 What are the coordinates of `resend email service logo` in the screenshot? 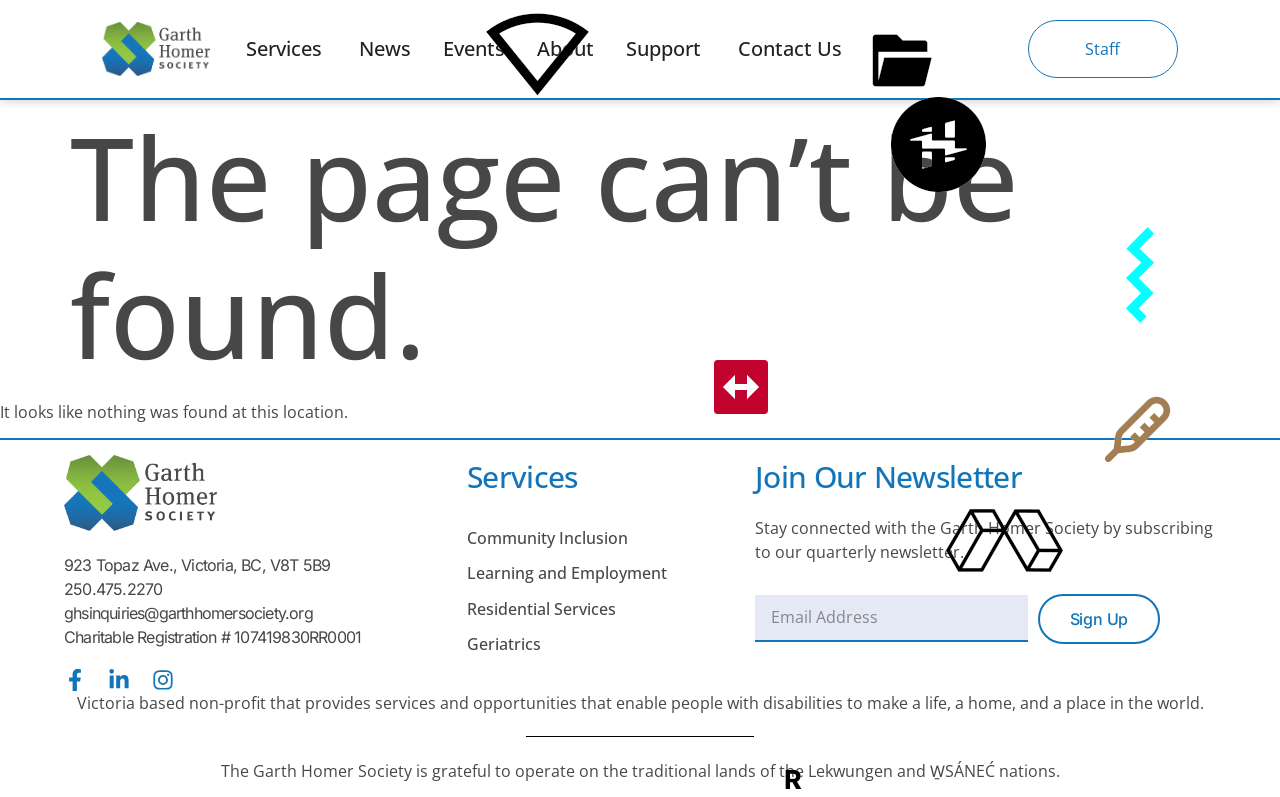 It's located at (793, 779).